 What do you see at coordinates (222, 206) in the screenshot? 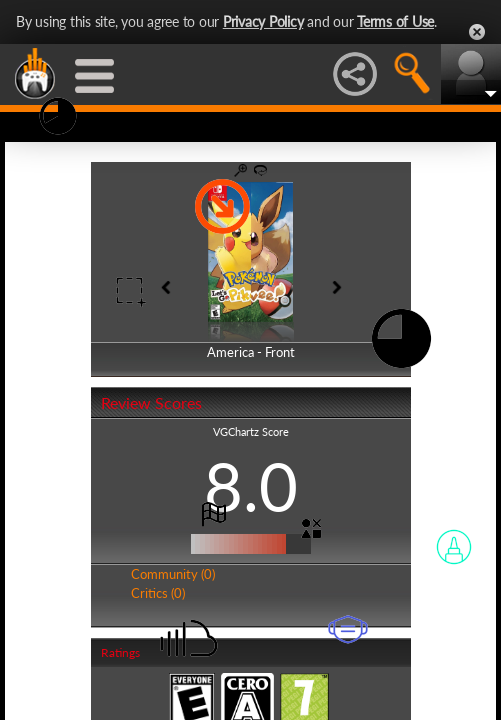
I see `navigate to the next item or section` at bounding box center [222, 206].